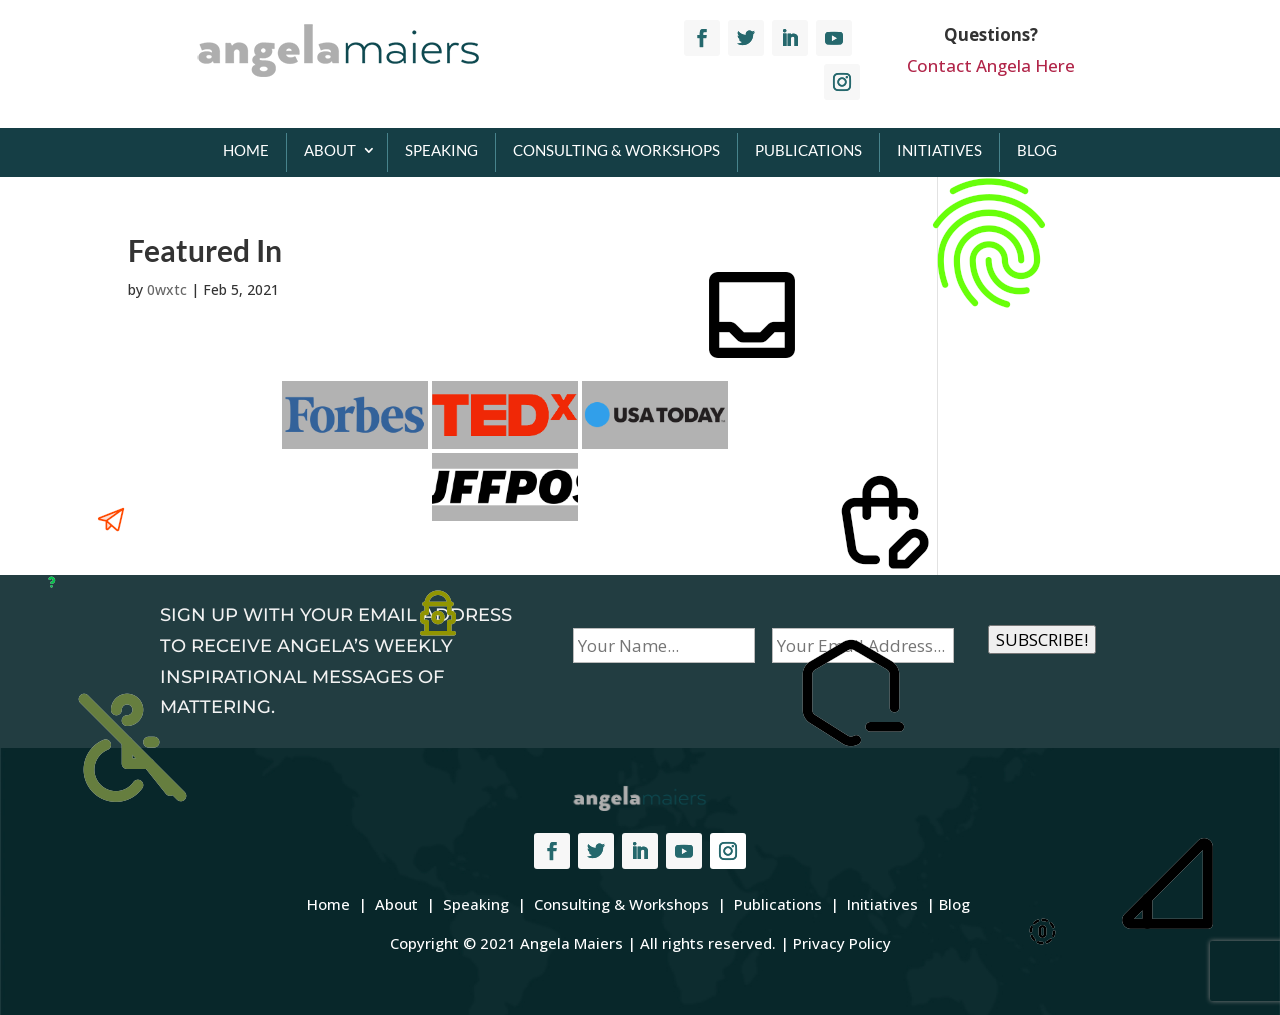 This screenshot has width=1280, height=1015. Describe the element at coordinates (51, 581) in the screenshot. I see `access help or support information` at that location.